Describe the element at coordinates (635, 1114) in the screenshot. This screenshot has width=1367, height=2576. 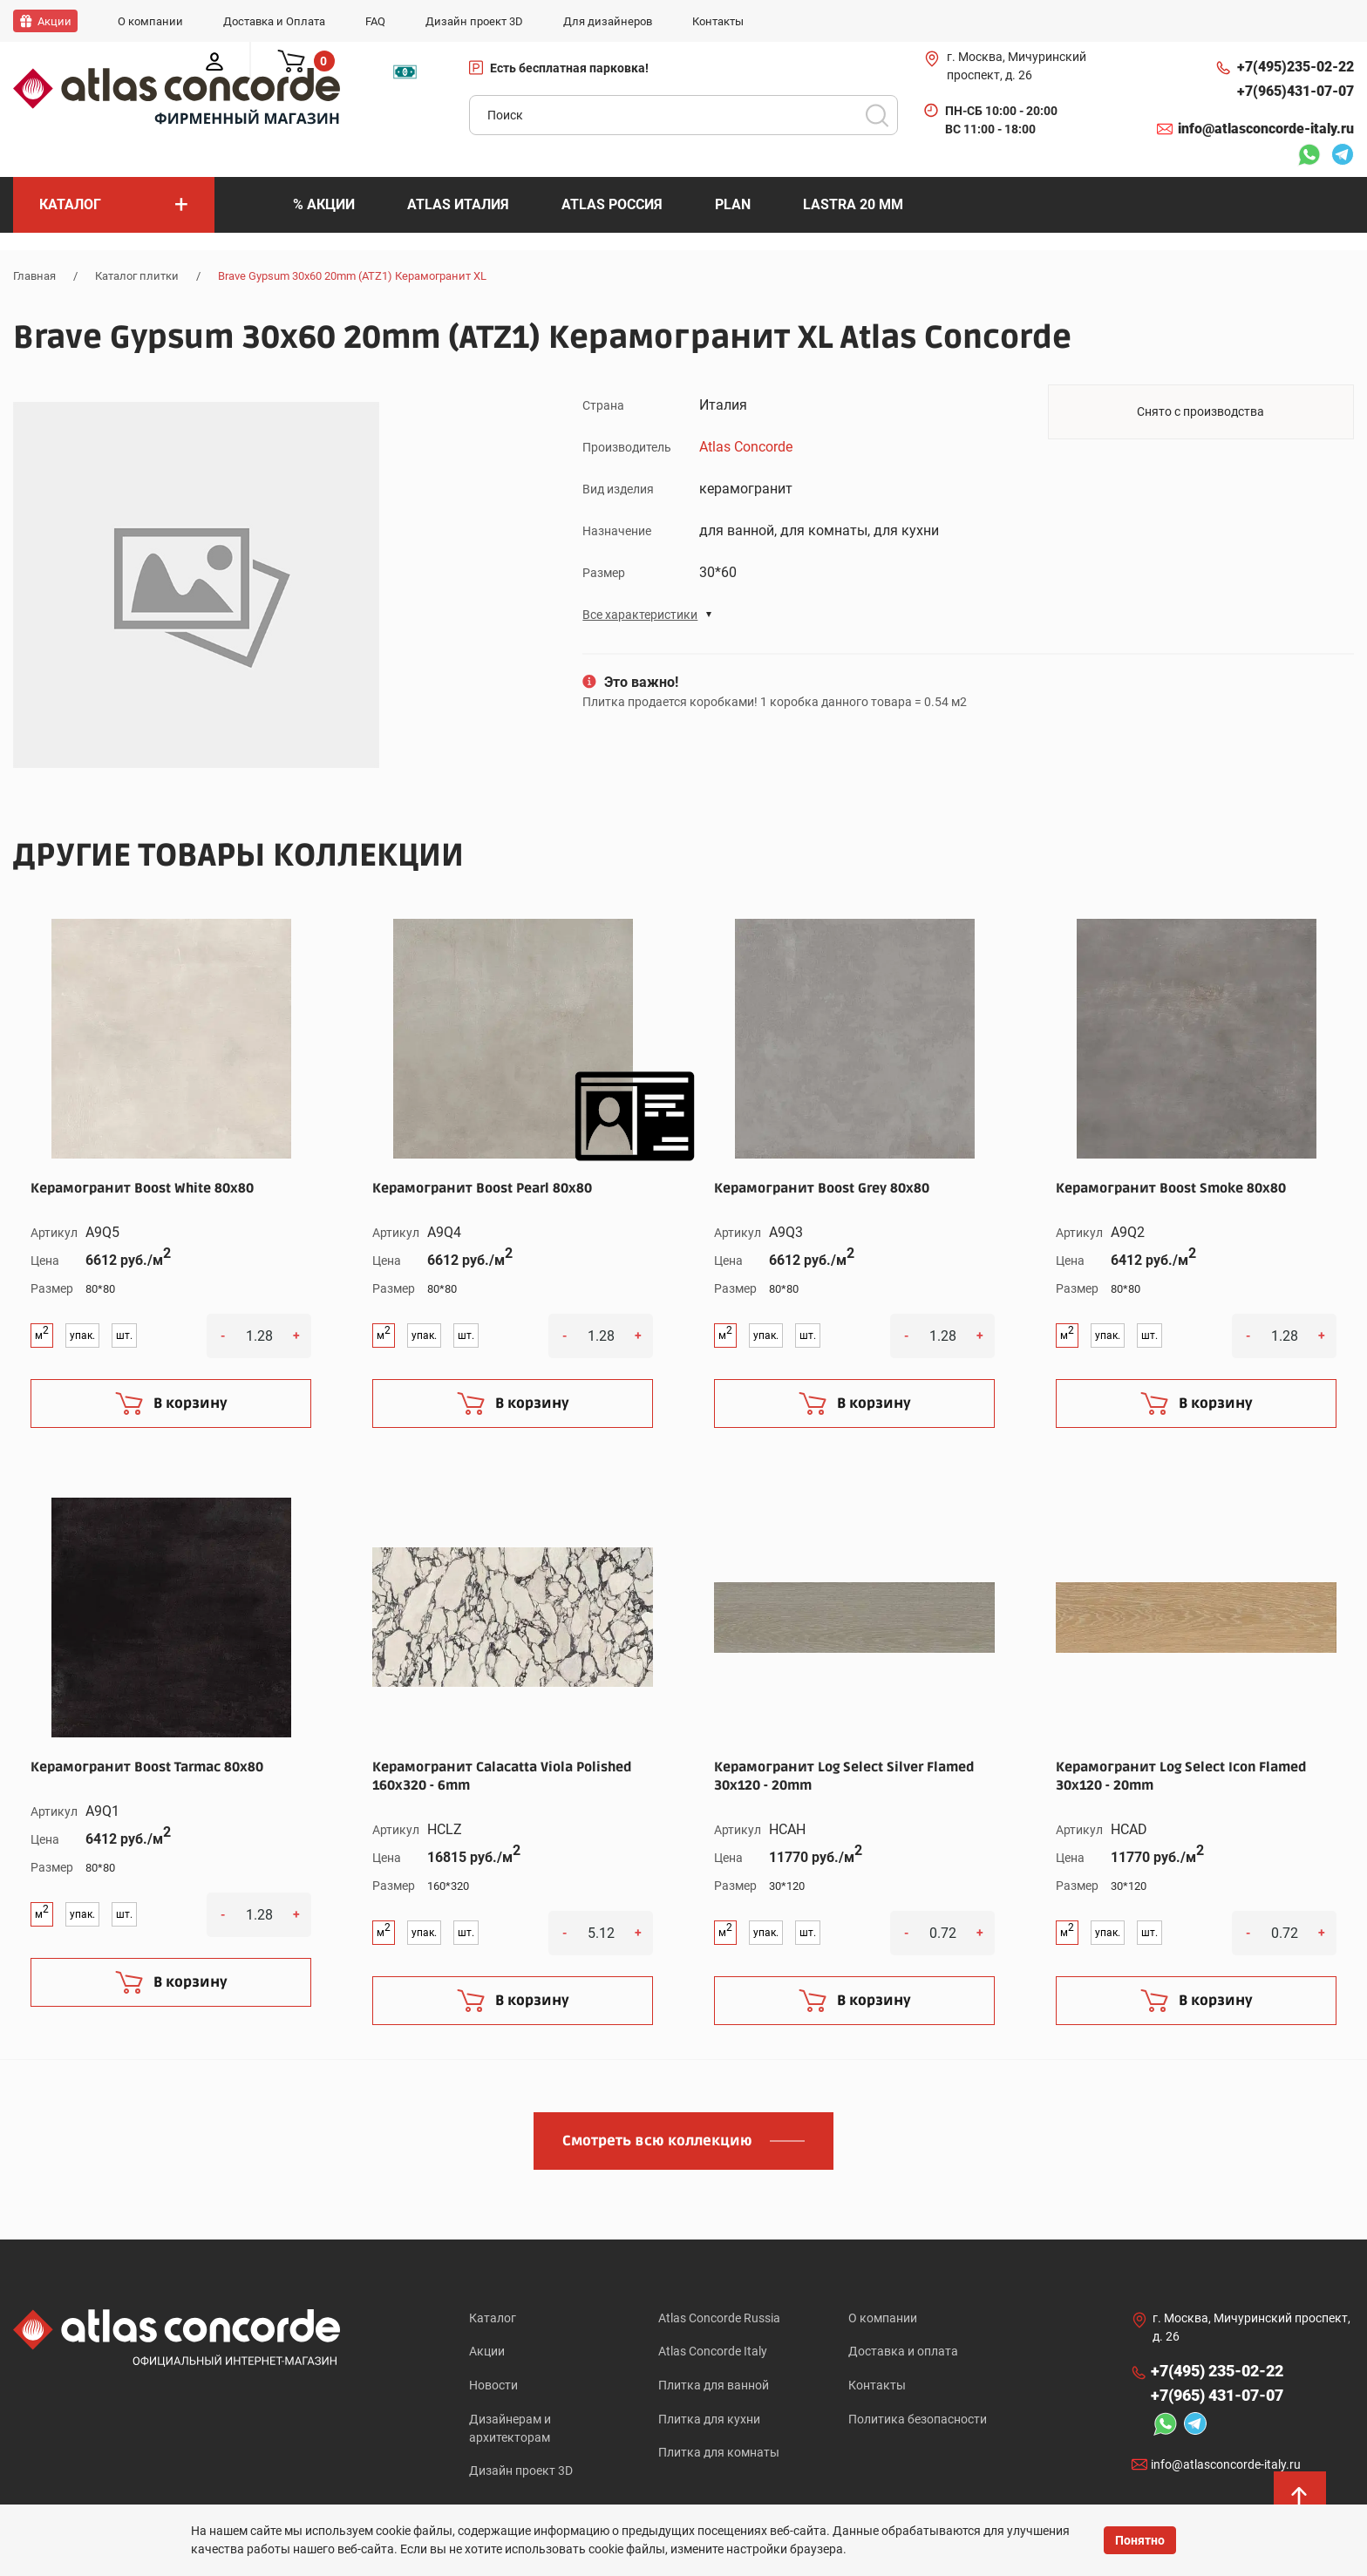
I see `view your profile or identification details` at that location.